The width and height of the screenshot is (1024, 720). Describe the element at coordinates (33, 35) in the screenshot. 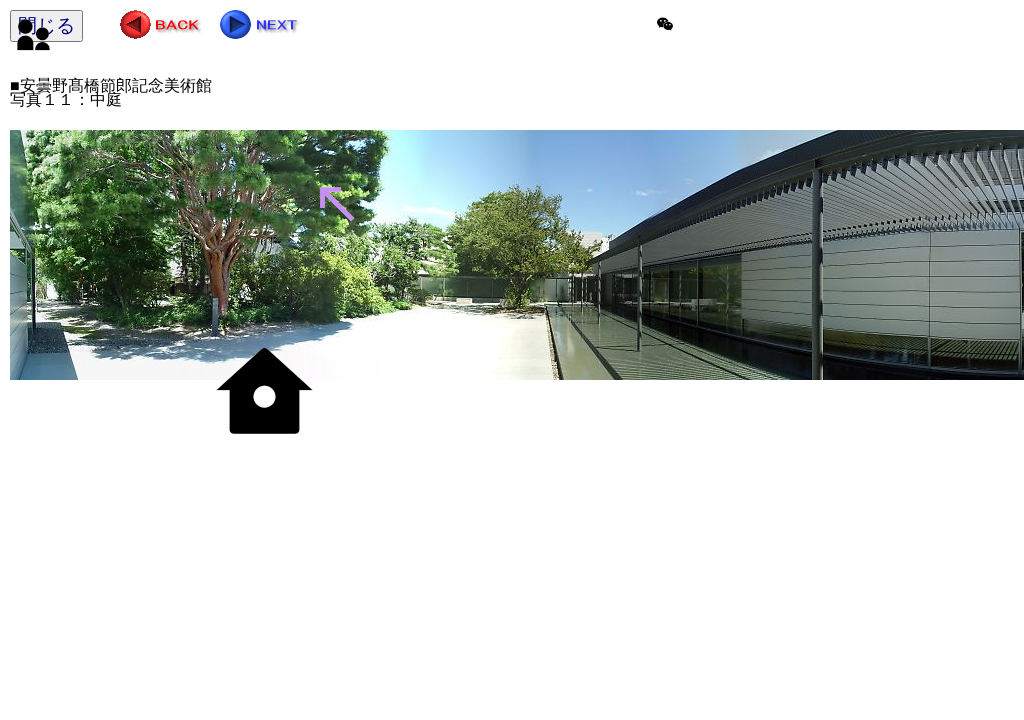

I see `view parent account or guardian profile` at that location.